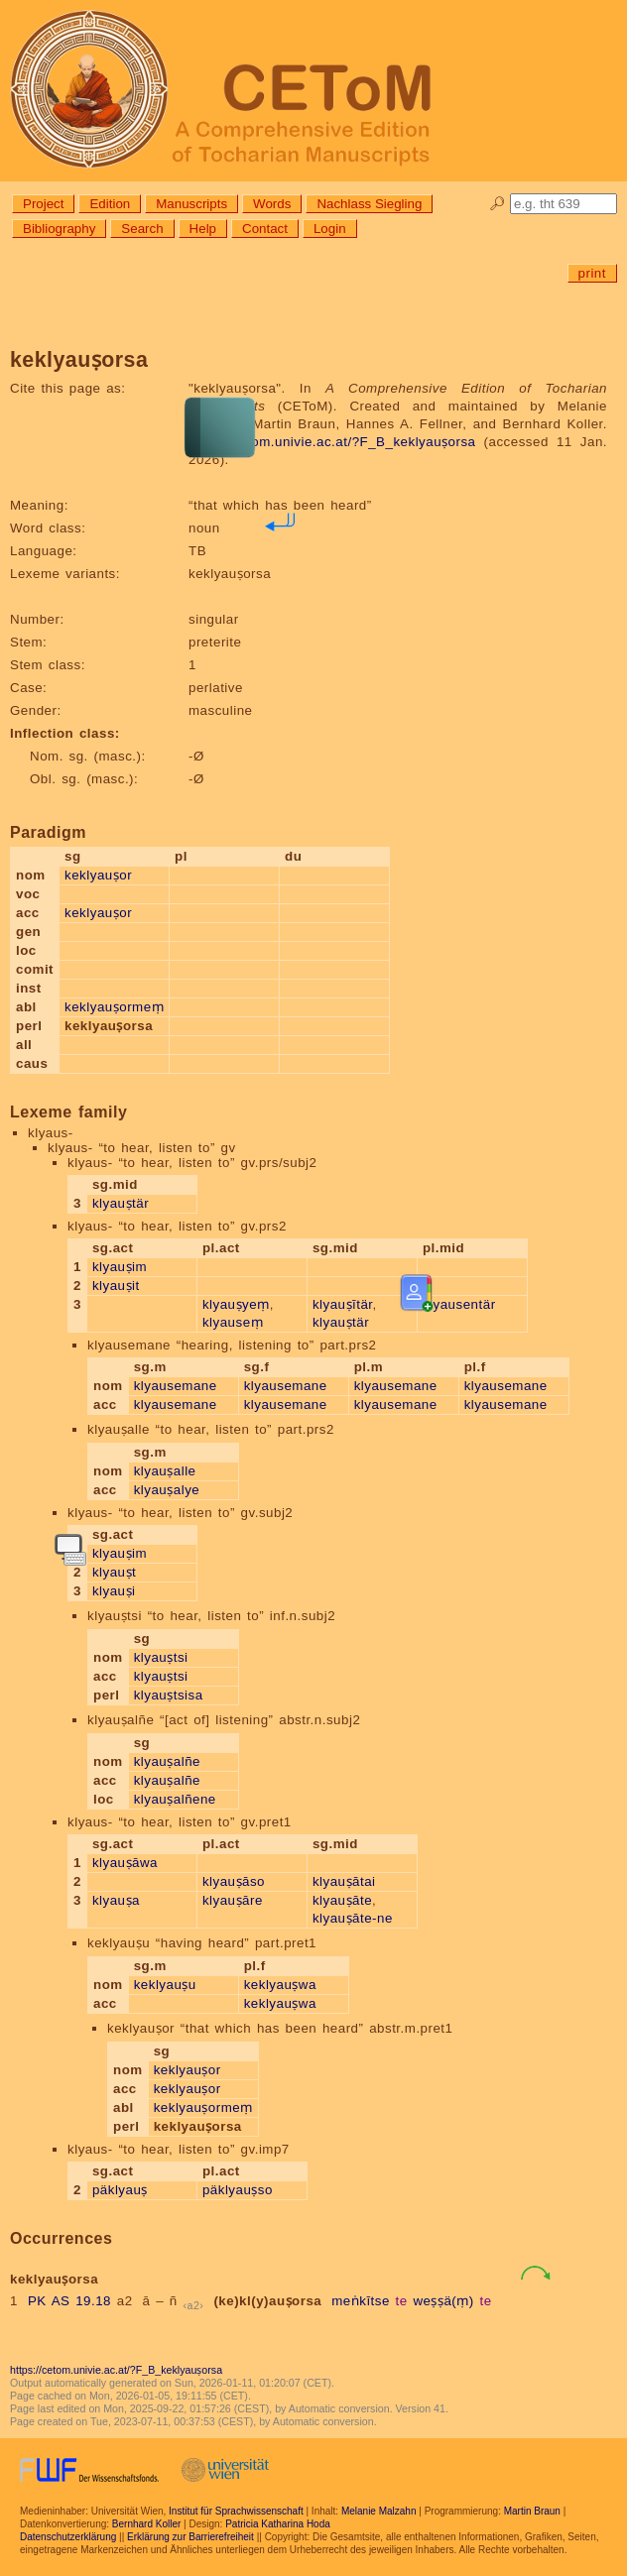 This screenshot has height=2576, width=627. I want to click on redo the last undone action, so click(535, 2273).